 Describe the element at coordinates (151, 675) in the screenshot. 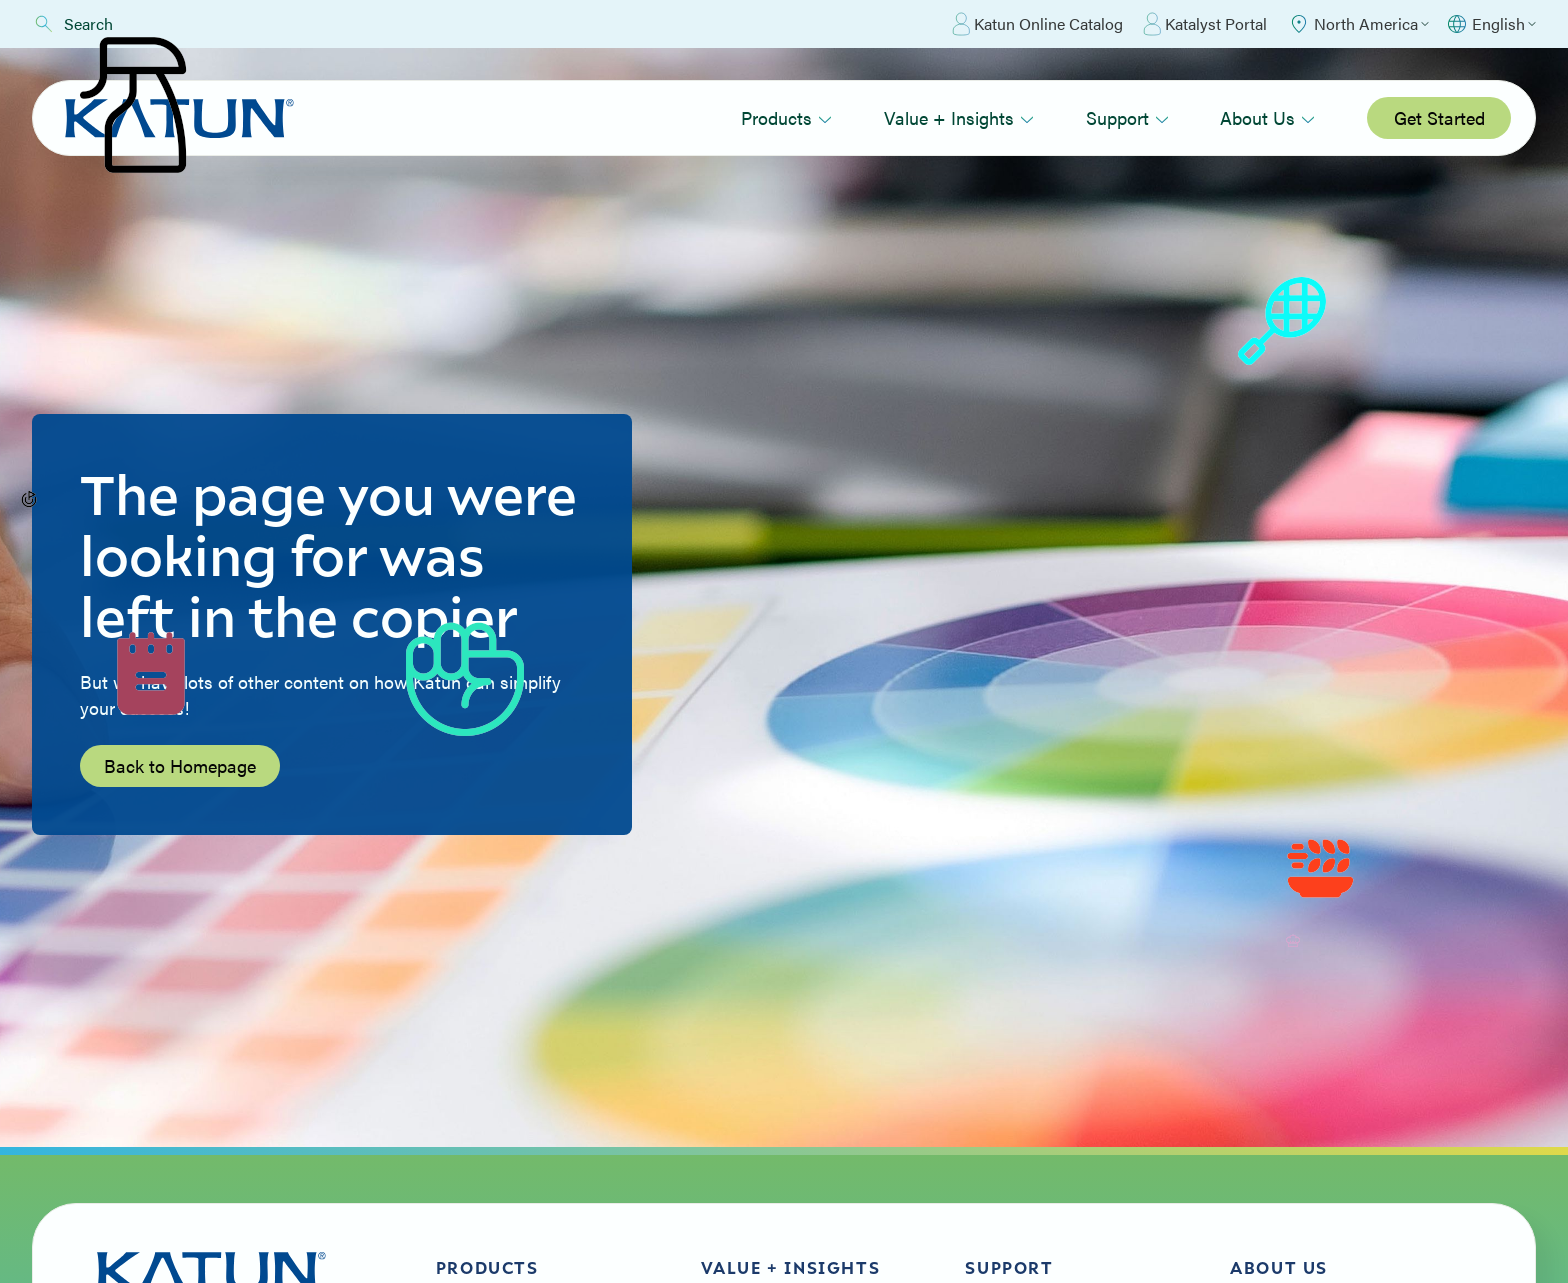

I see `open notepad or notes application` at that location.